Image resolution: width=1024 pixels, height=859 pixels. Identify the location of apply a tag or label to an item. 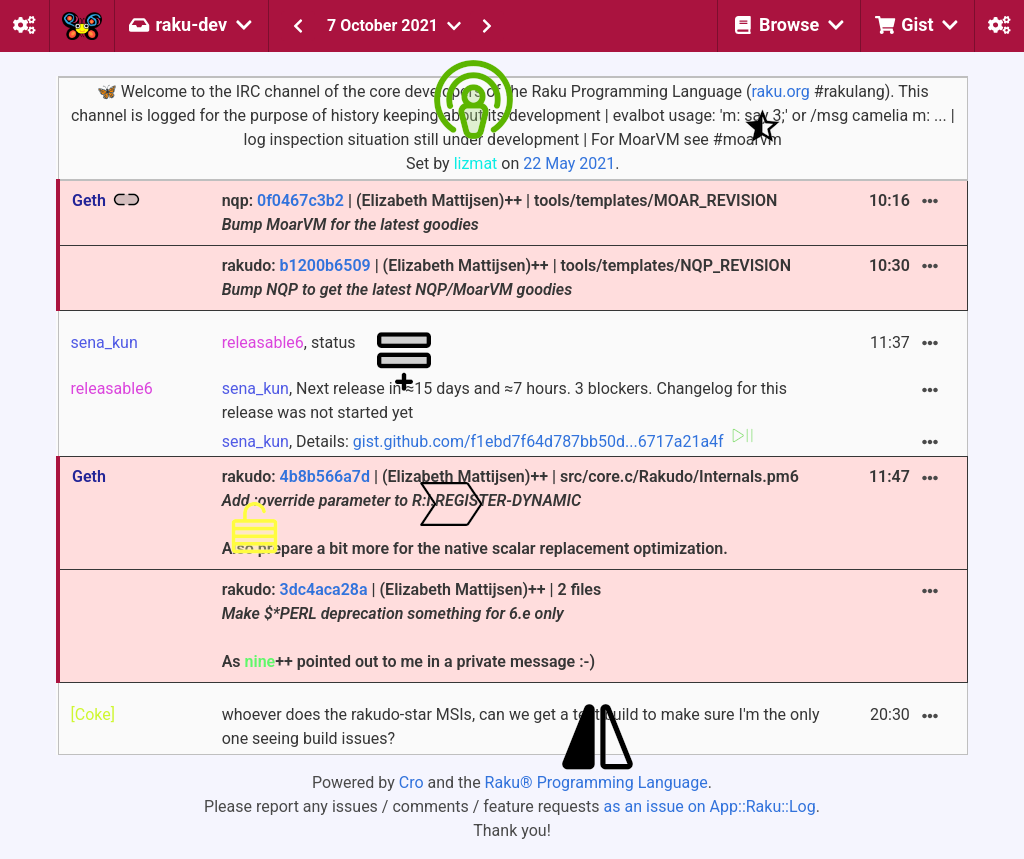
(449, 504).